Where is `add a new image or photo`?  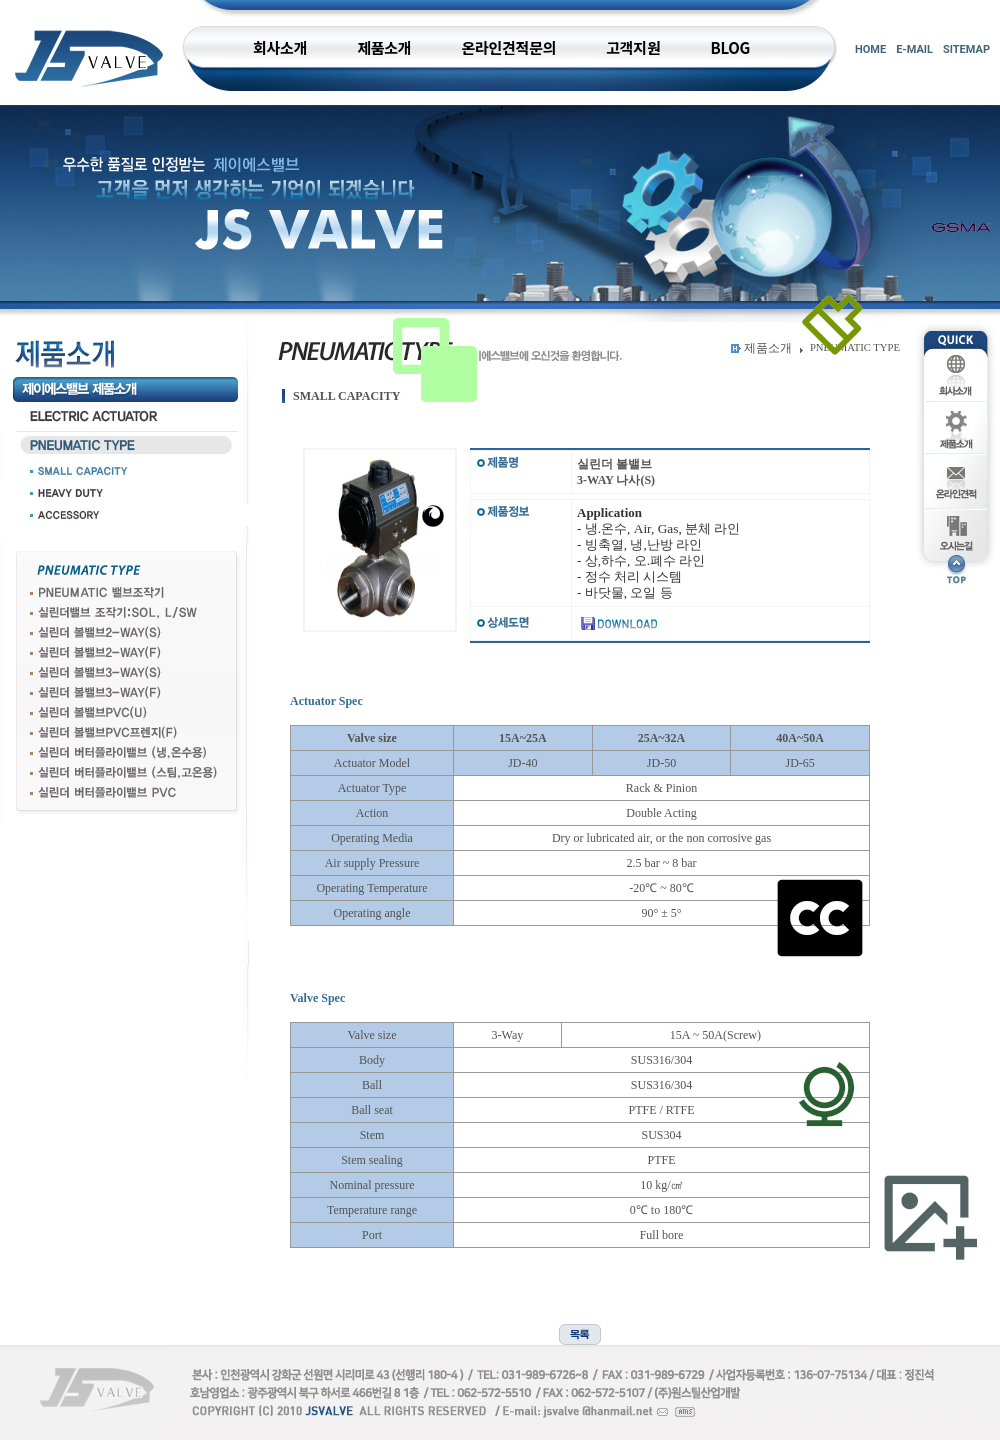 add a new image or photo is located at coordinates (926, 1213).